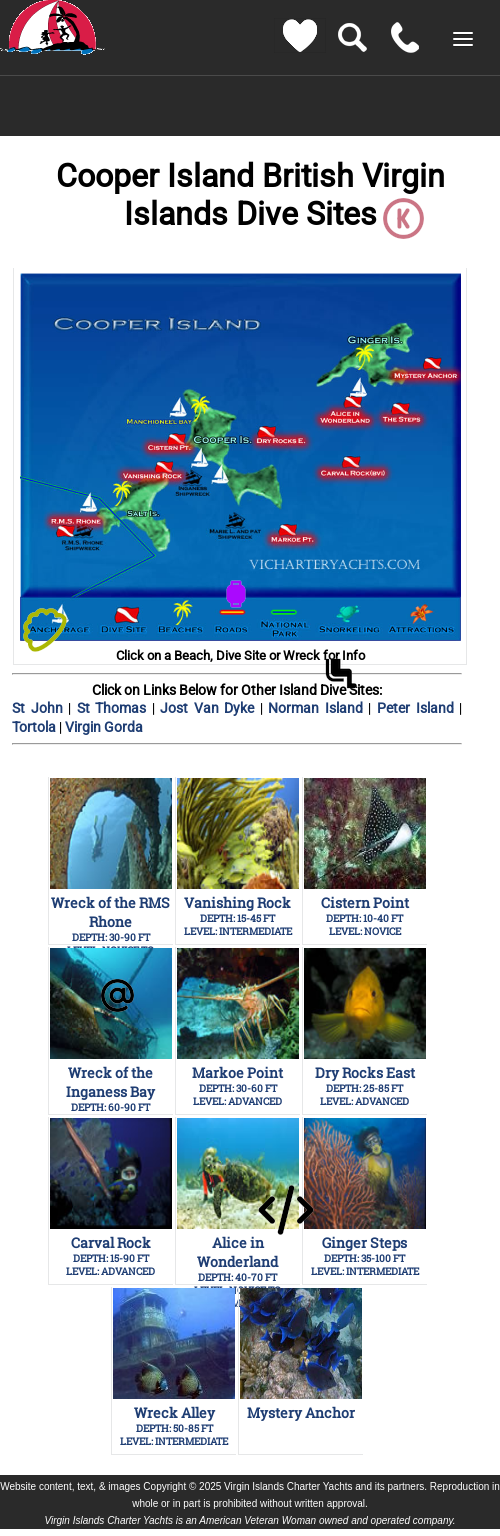  Describe the element at coordinates (236, 594) in the screenshot. I see `access smartwatch settings` at that location.